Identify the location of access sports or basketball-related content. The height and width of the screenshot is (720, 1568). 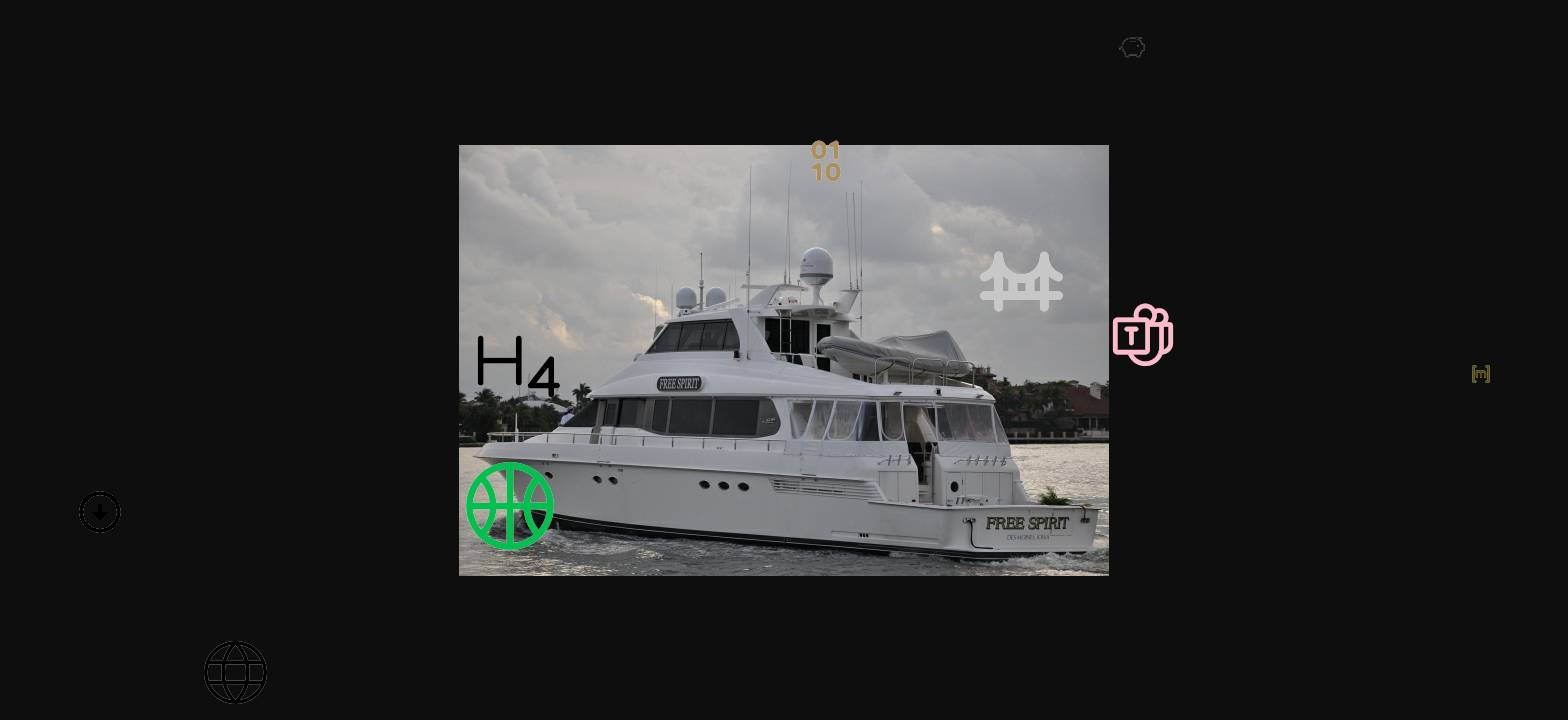
(510, 506).